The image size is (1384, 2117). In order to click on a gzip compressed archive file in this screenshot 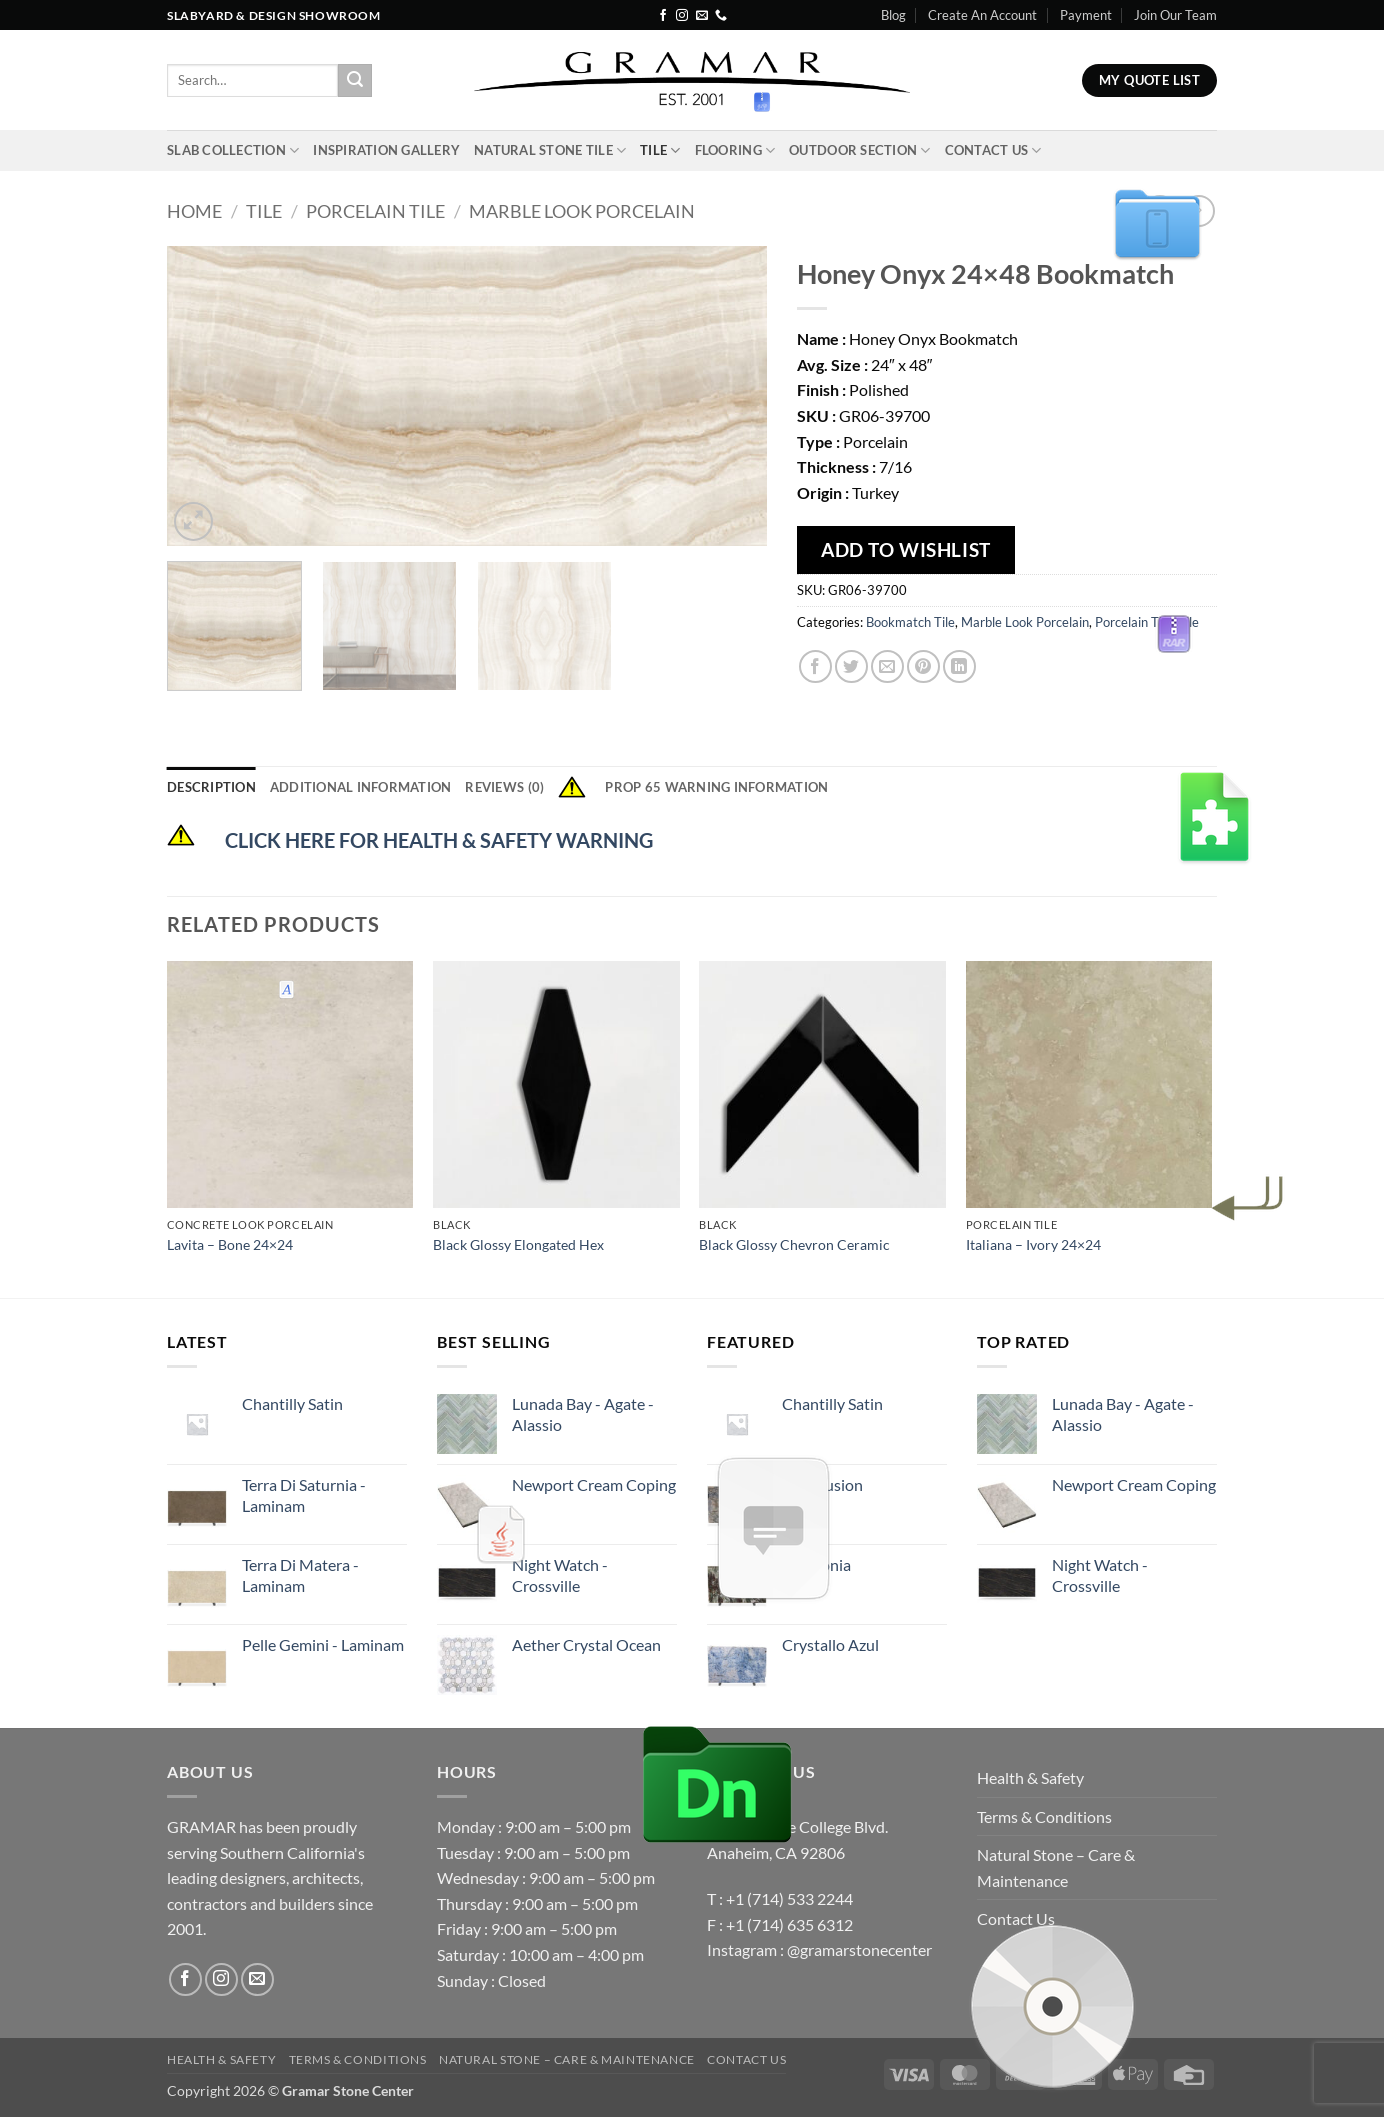, I will do `click(762, 102)`.